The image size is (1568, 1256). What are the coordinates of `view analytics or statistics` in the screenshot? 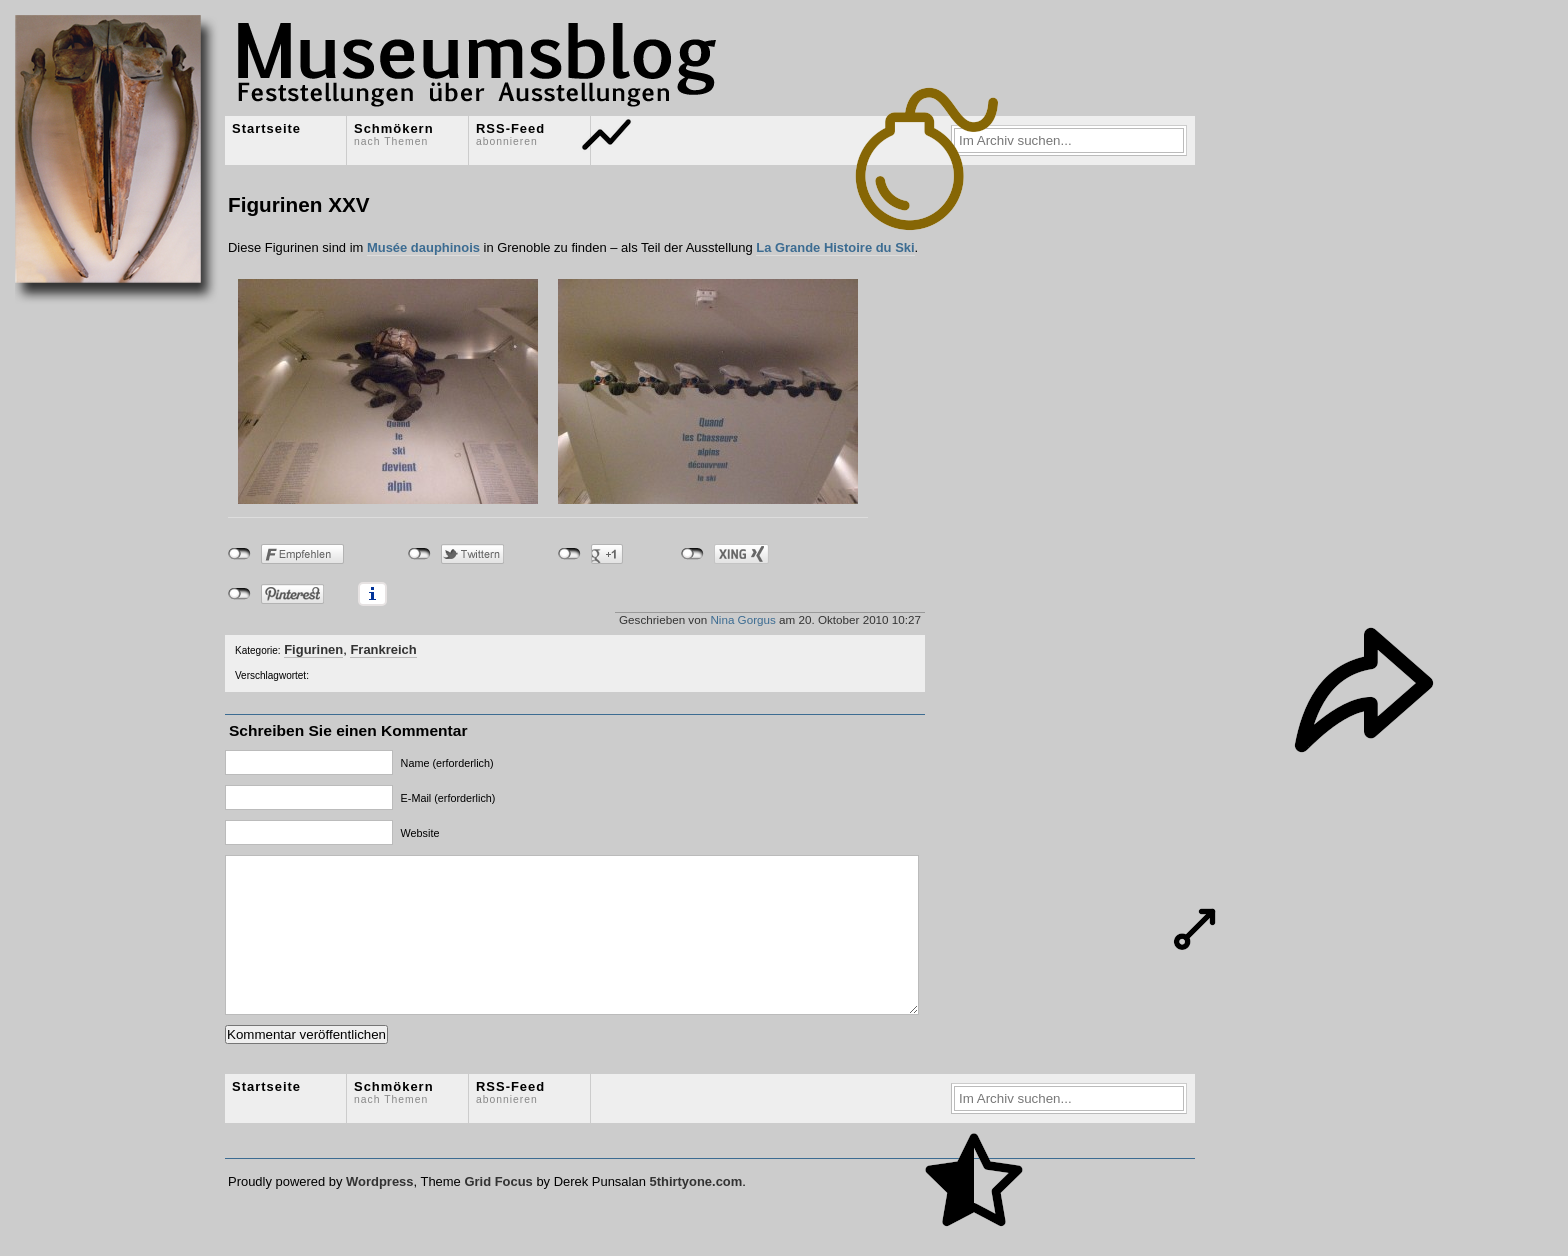 It's located at (606, 134).